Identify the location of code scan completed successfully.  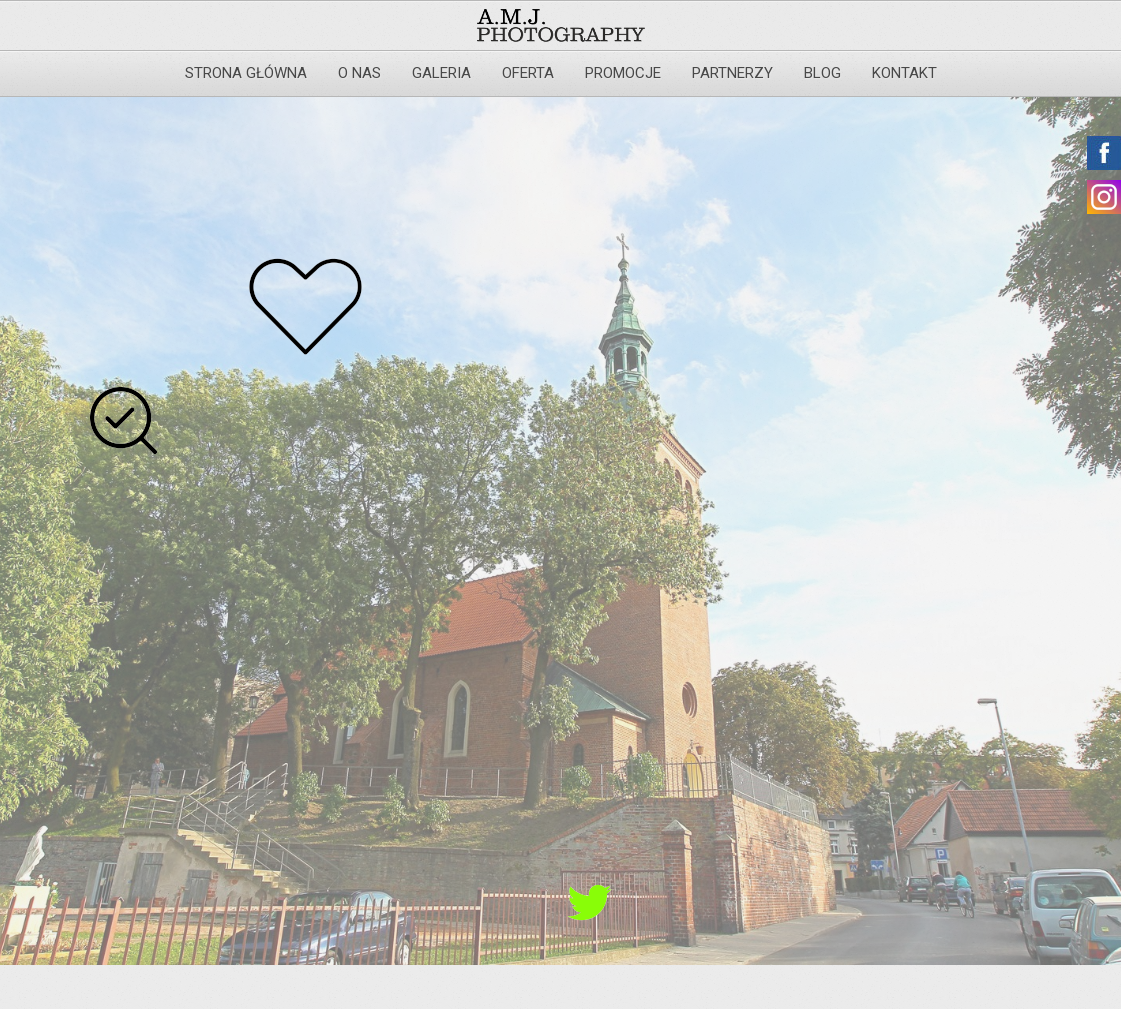
(125, 422).